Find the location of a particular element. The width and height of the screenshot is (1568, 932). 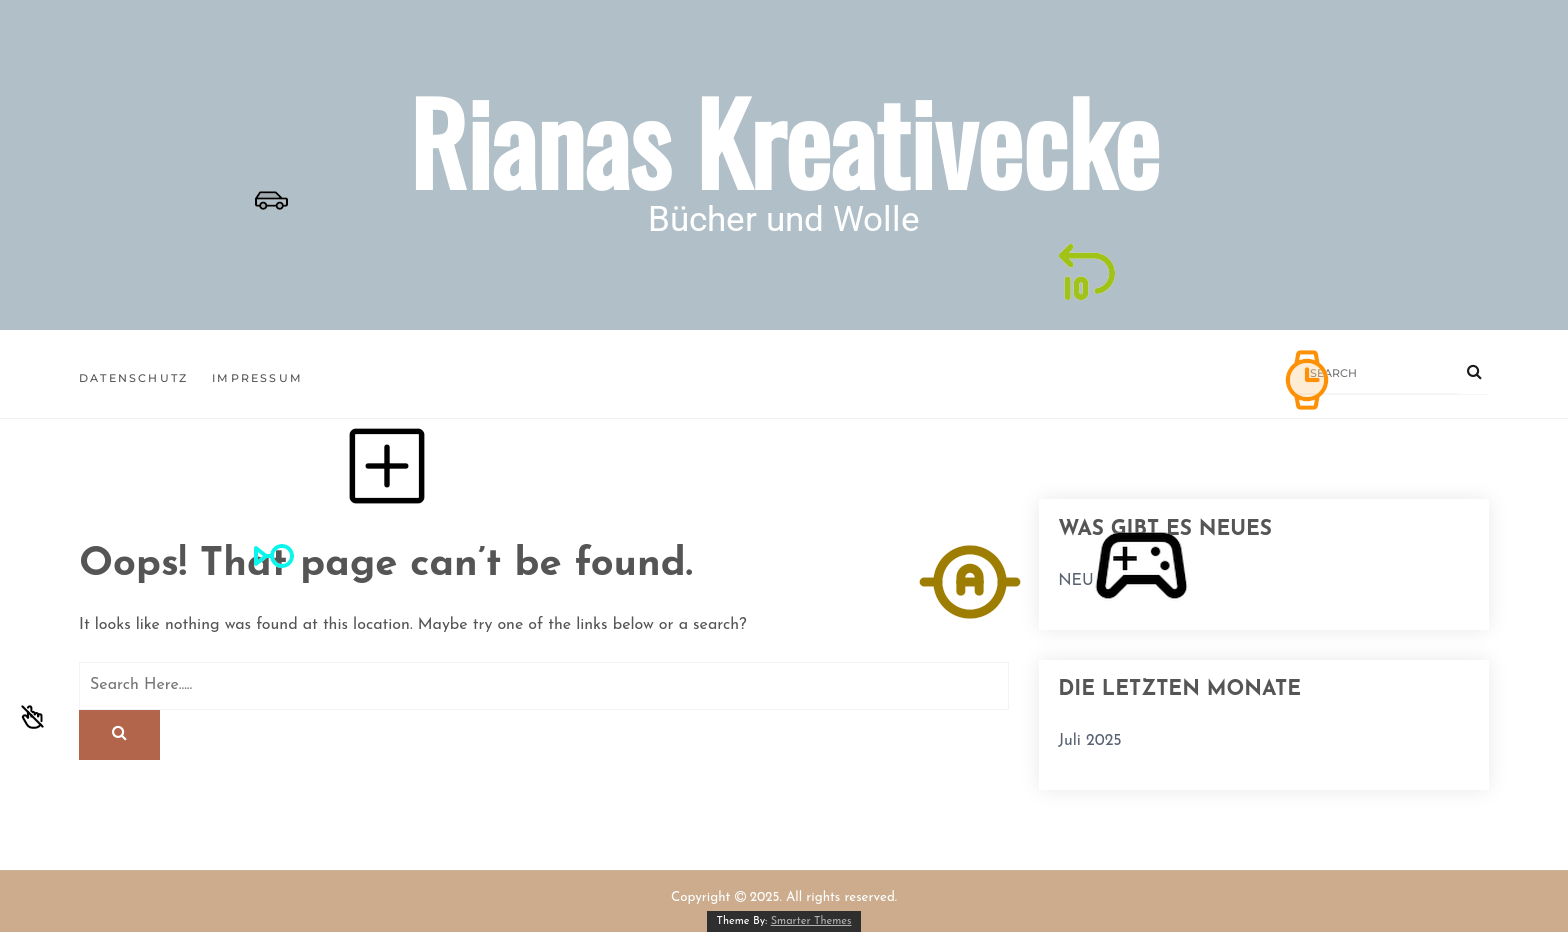

select third gender or non-binary option is located at coordinates (274, 556).